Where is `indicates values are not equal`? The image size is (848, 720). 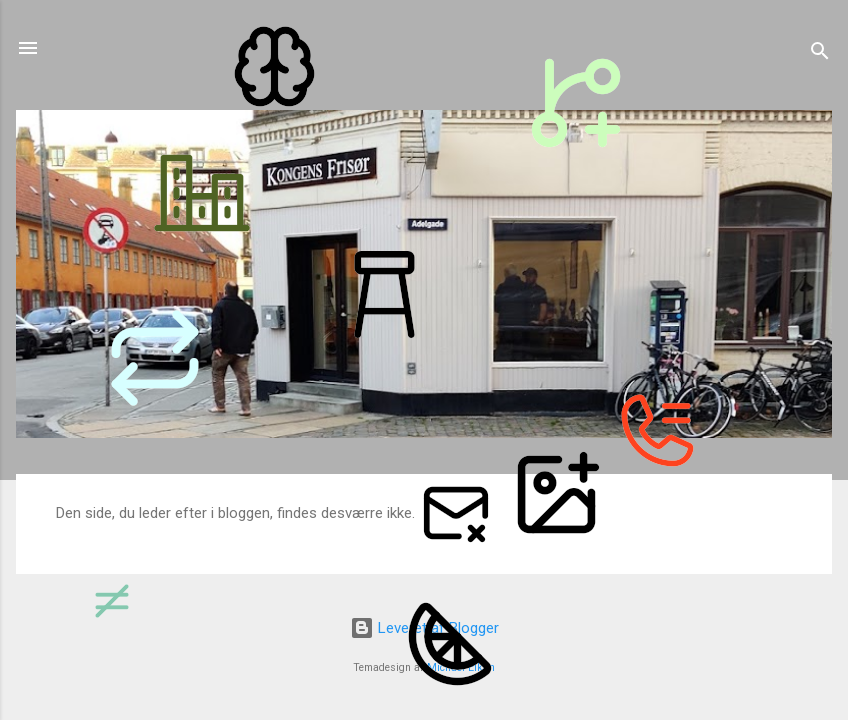
indicates values are not equal is located at coordinates (112, 601).